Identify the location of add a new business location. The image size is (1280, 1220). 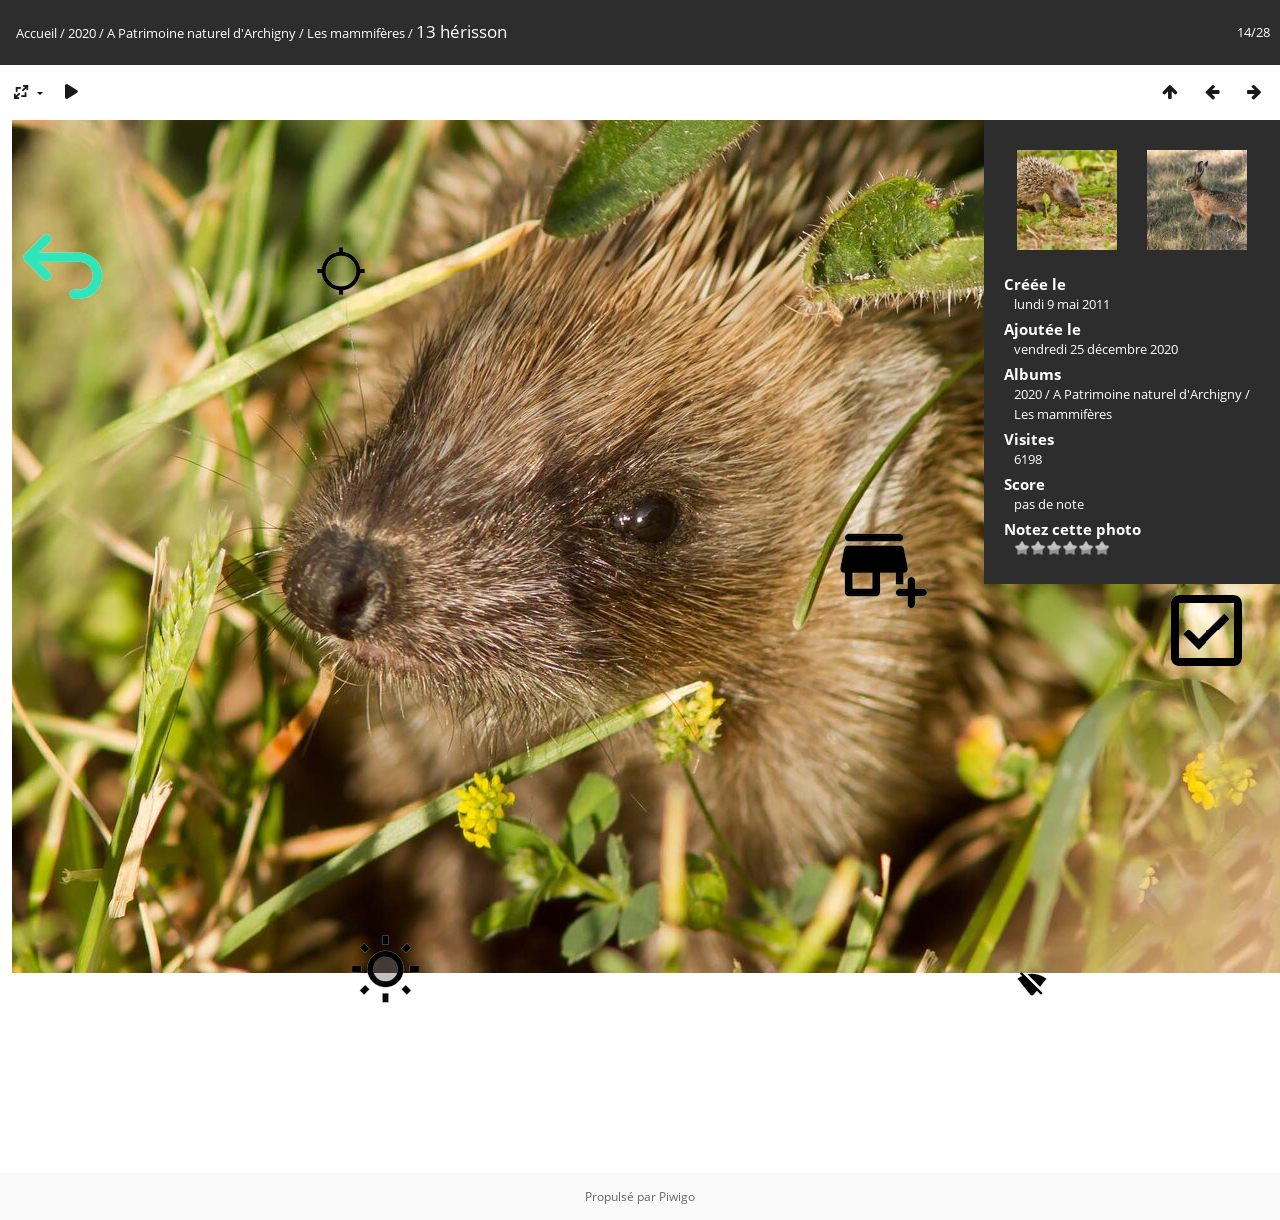
(884, 565).